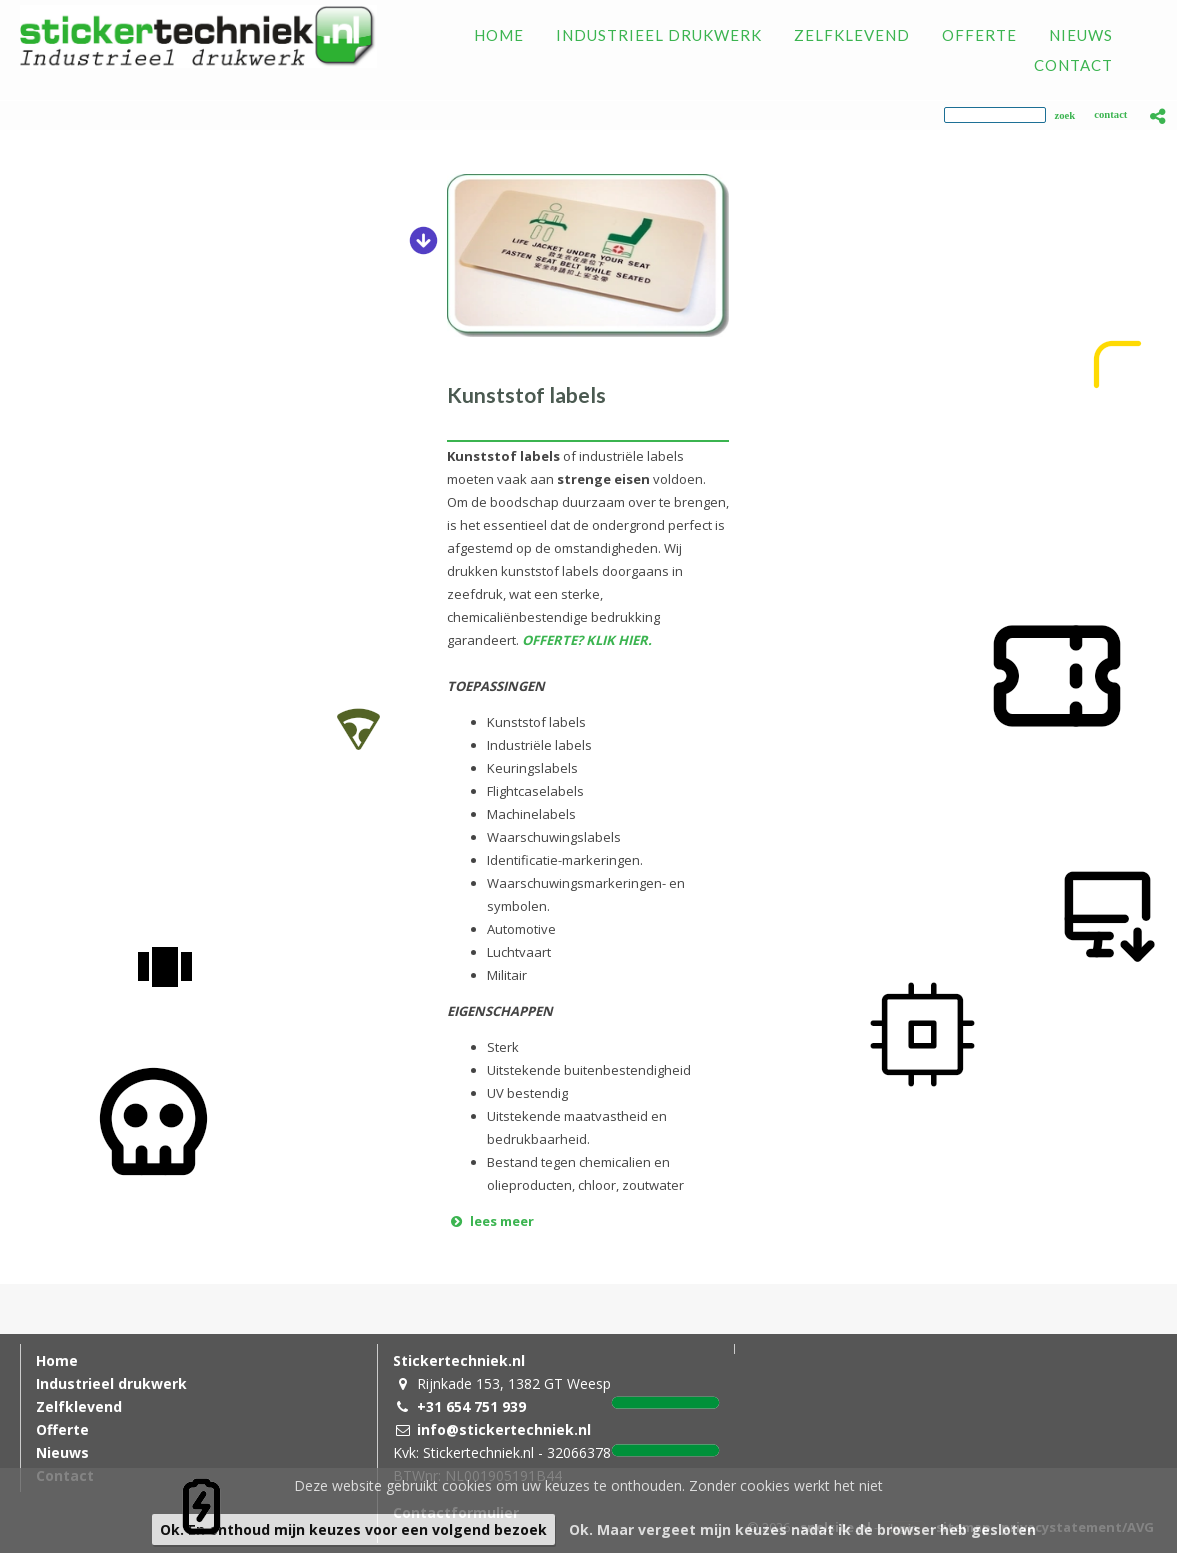 This screenshot has width=1177, height=1553. Describe the element at coordinates (665, 1426) in the screenshot. I see `open navigation menu` at that location.